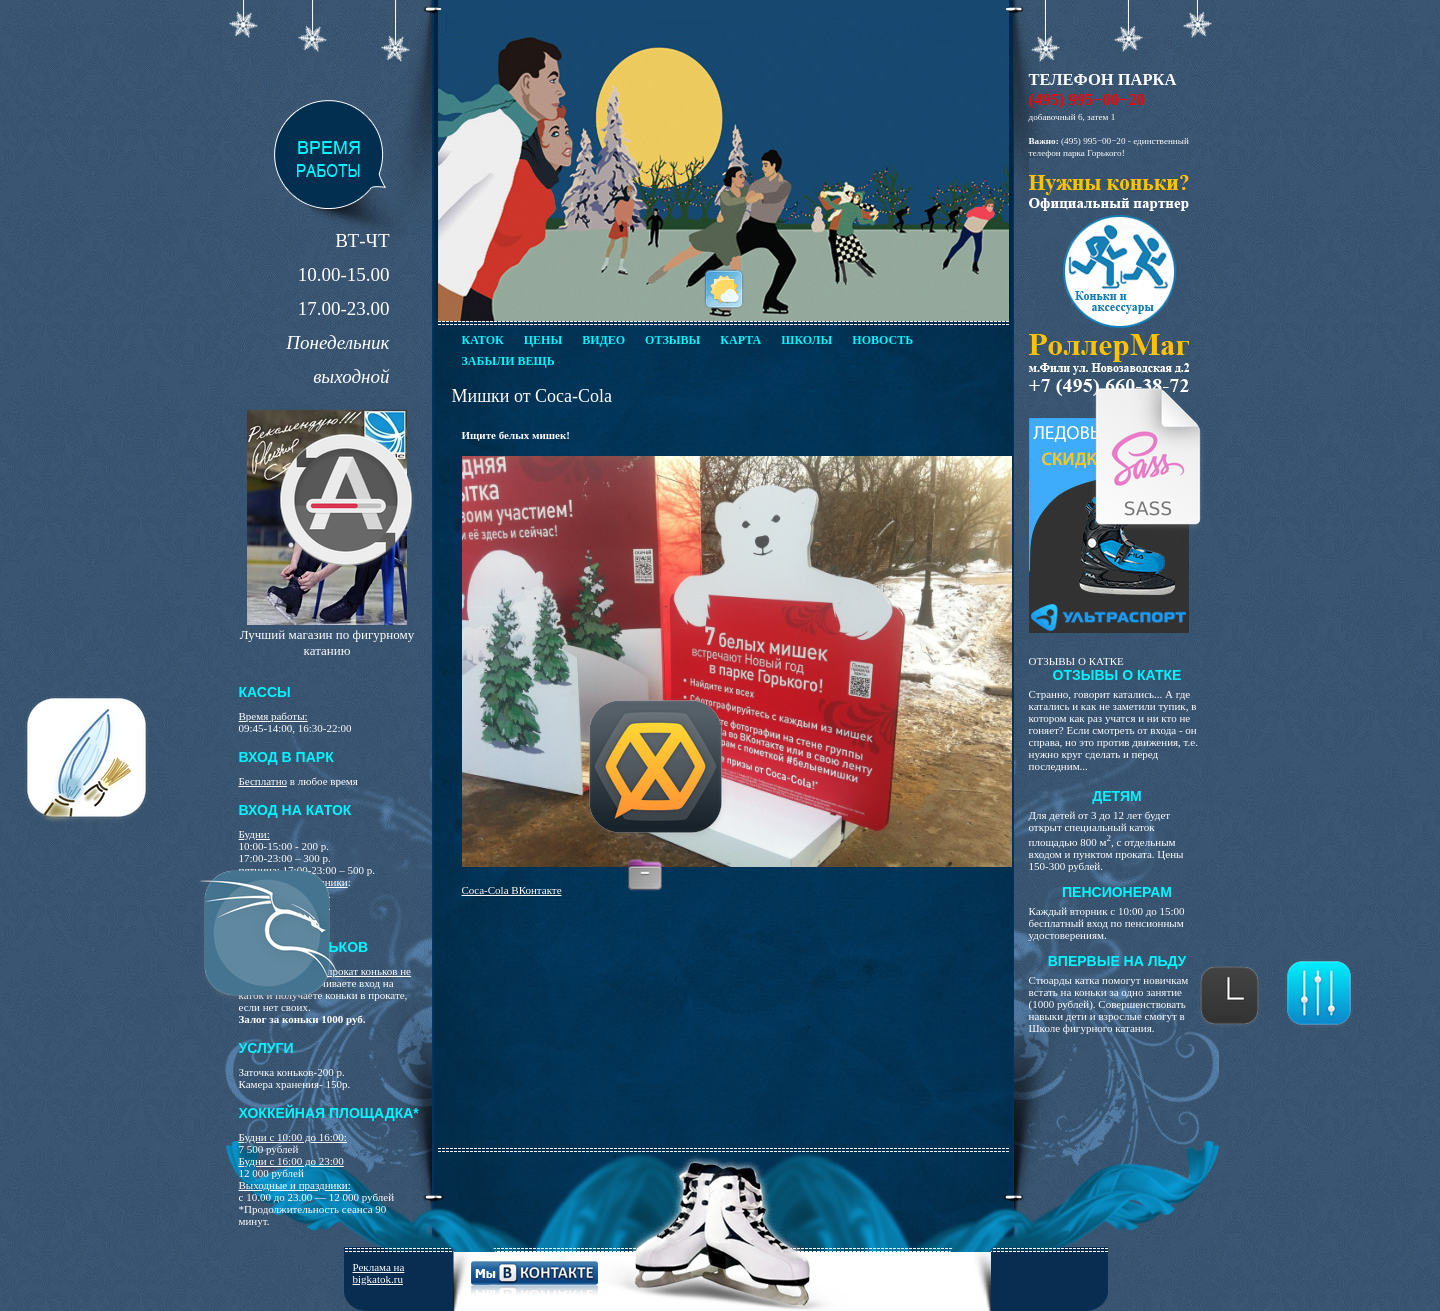  Describe the element at coordinates (267, 933) in the screenshot. I see `launch kali linux application` at that location.